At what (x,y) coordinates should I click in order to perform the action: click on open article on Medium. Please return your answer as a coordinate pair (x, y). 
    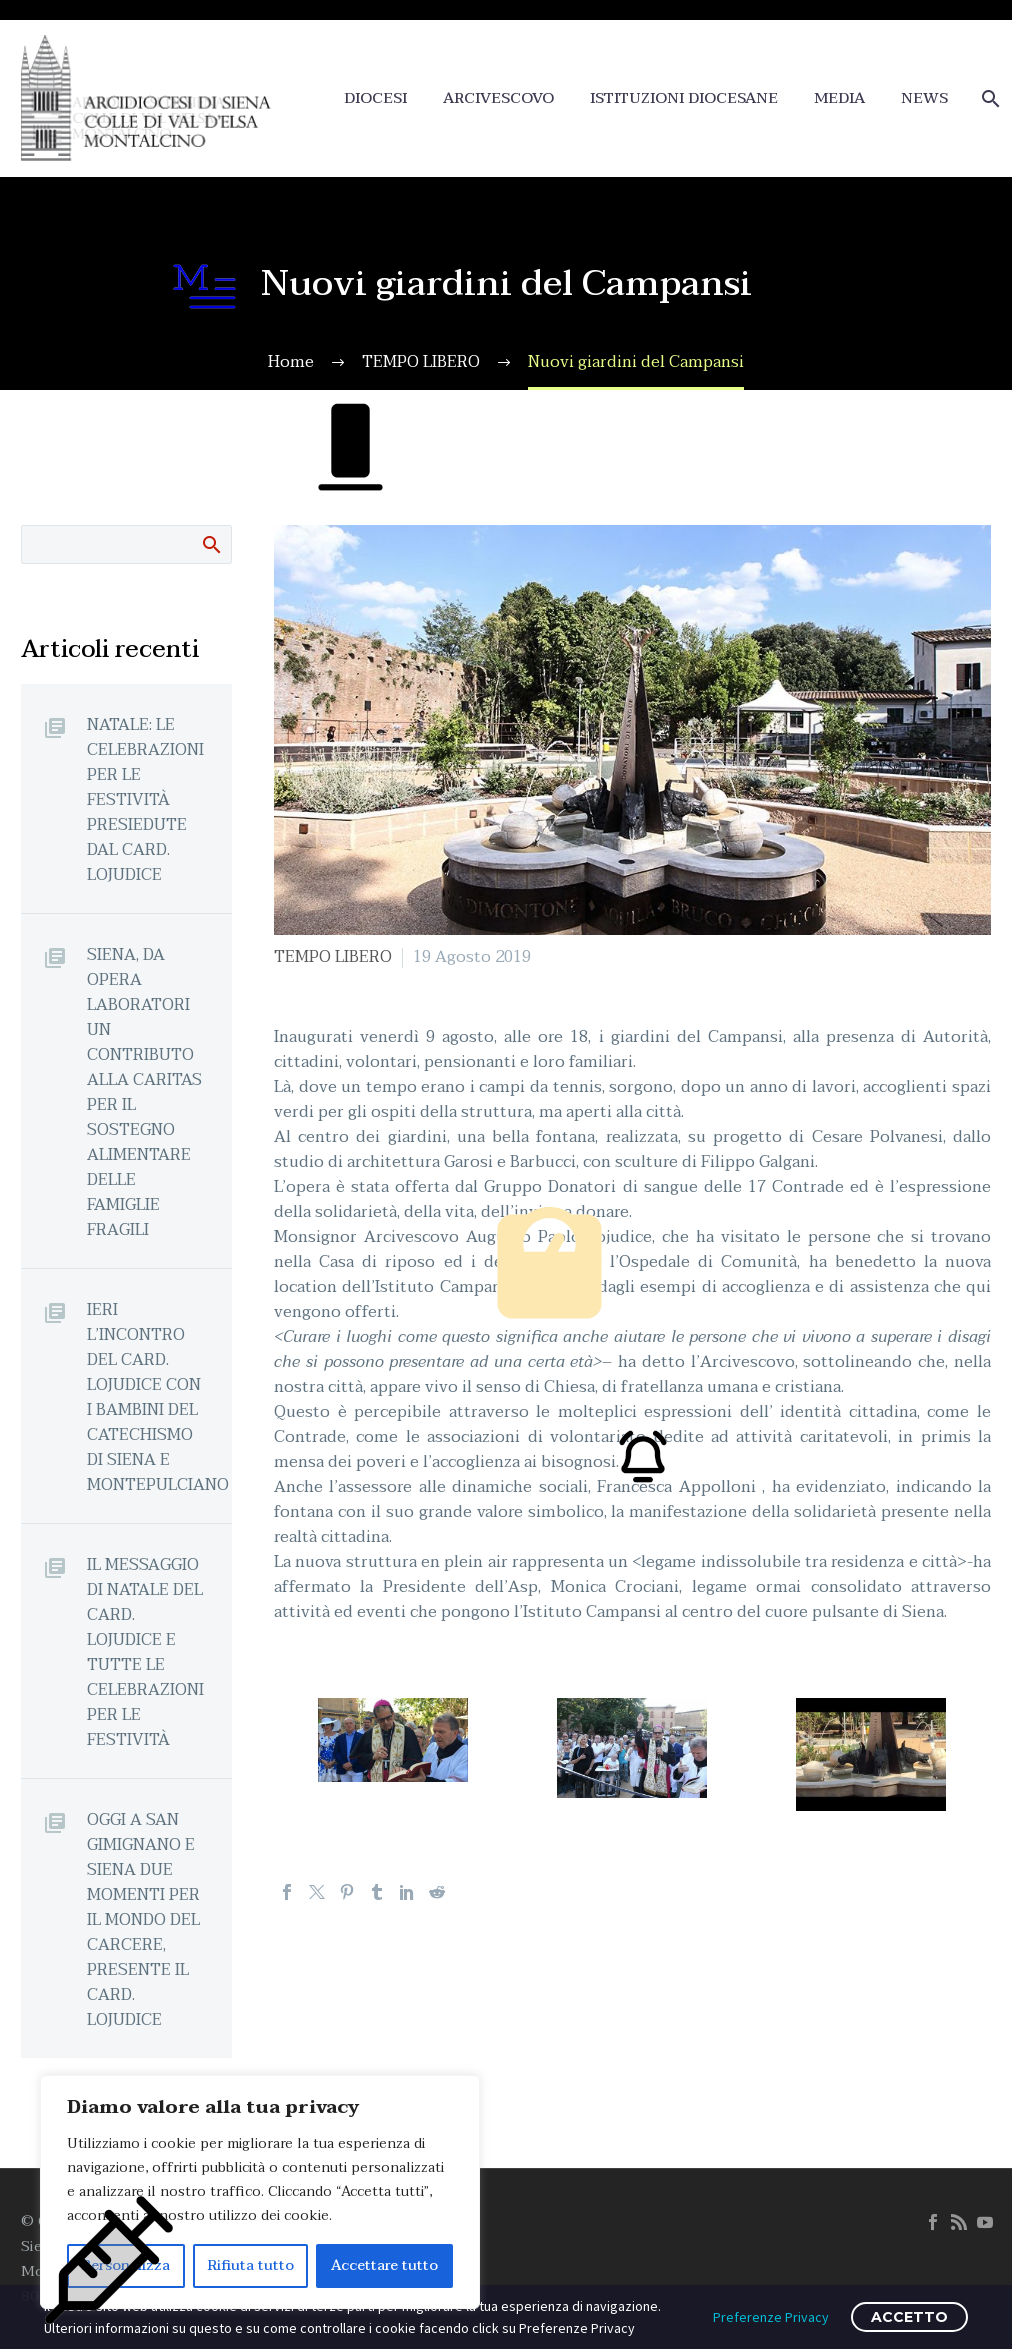
    Looking at the image, I should click on (204, 286).